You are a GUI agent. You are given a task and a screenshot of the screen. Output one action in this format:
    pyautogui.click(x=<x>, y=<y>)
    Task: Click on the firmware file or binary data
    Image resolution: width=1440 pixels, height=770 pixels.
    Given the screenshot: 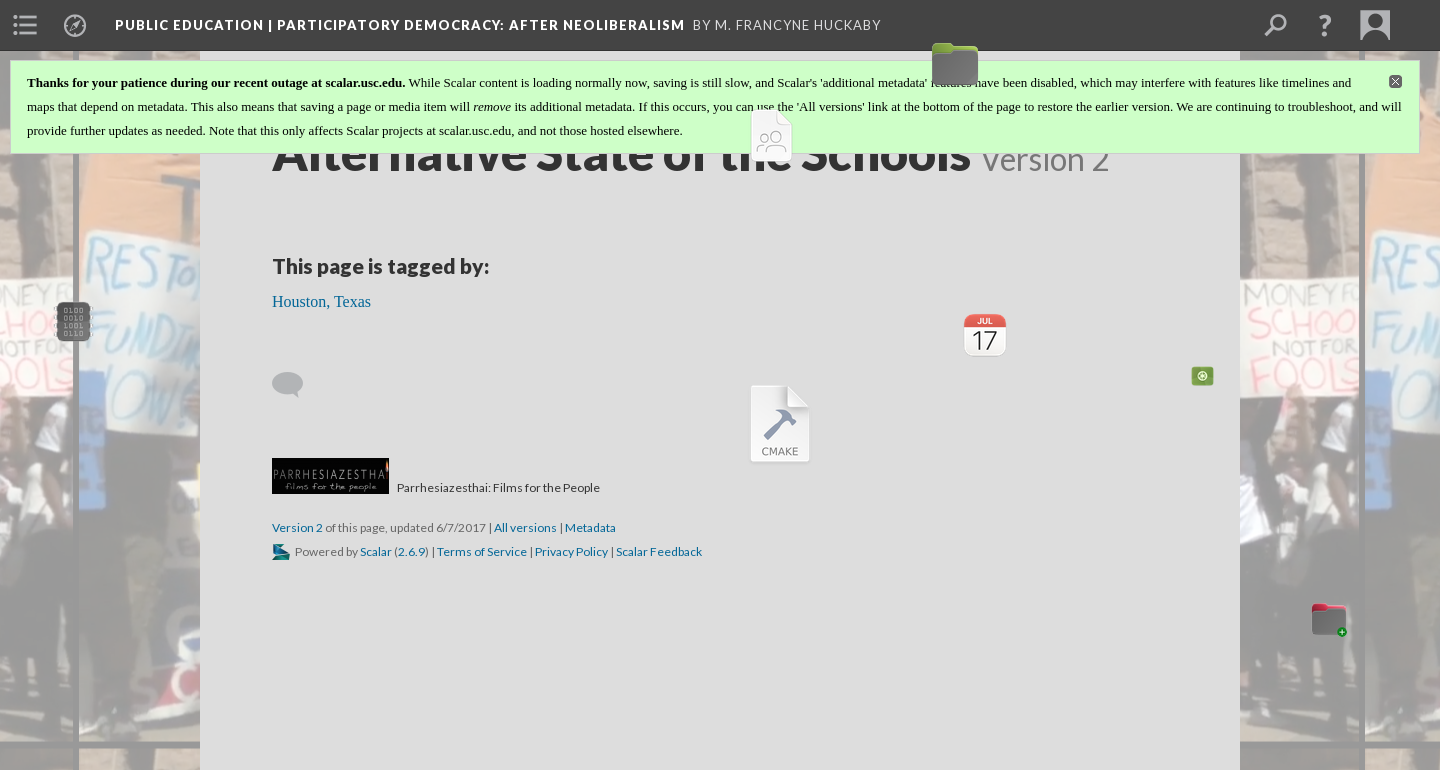 What is the action you would take?
    pyautogui.click(x=73, y=321)
    